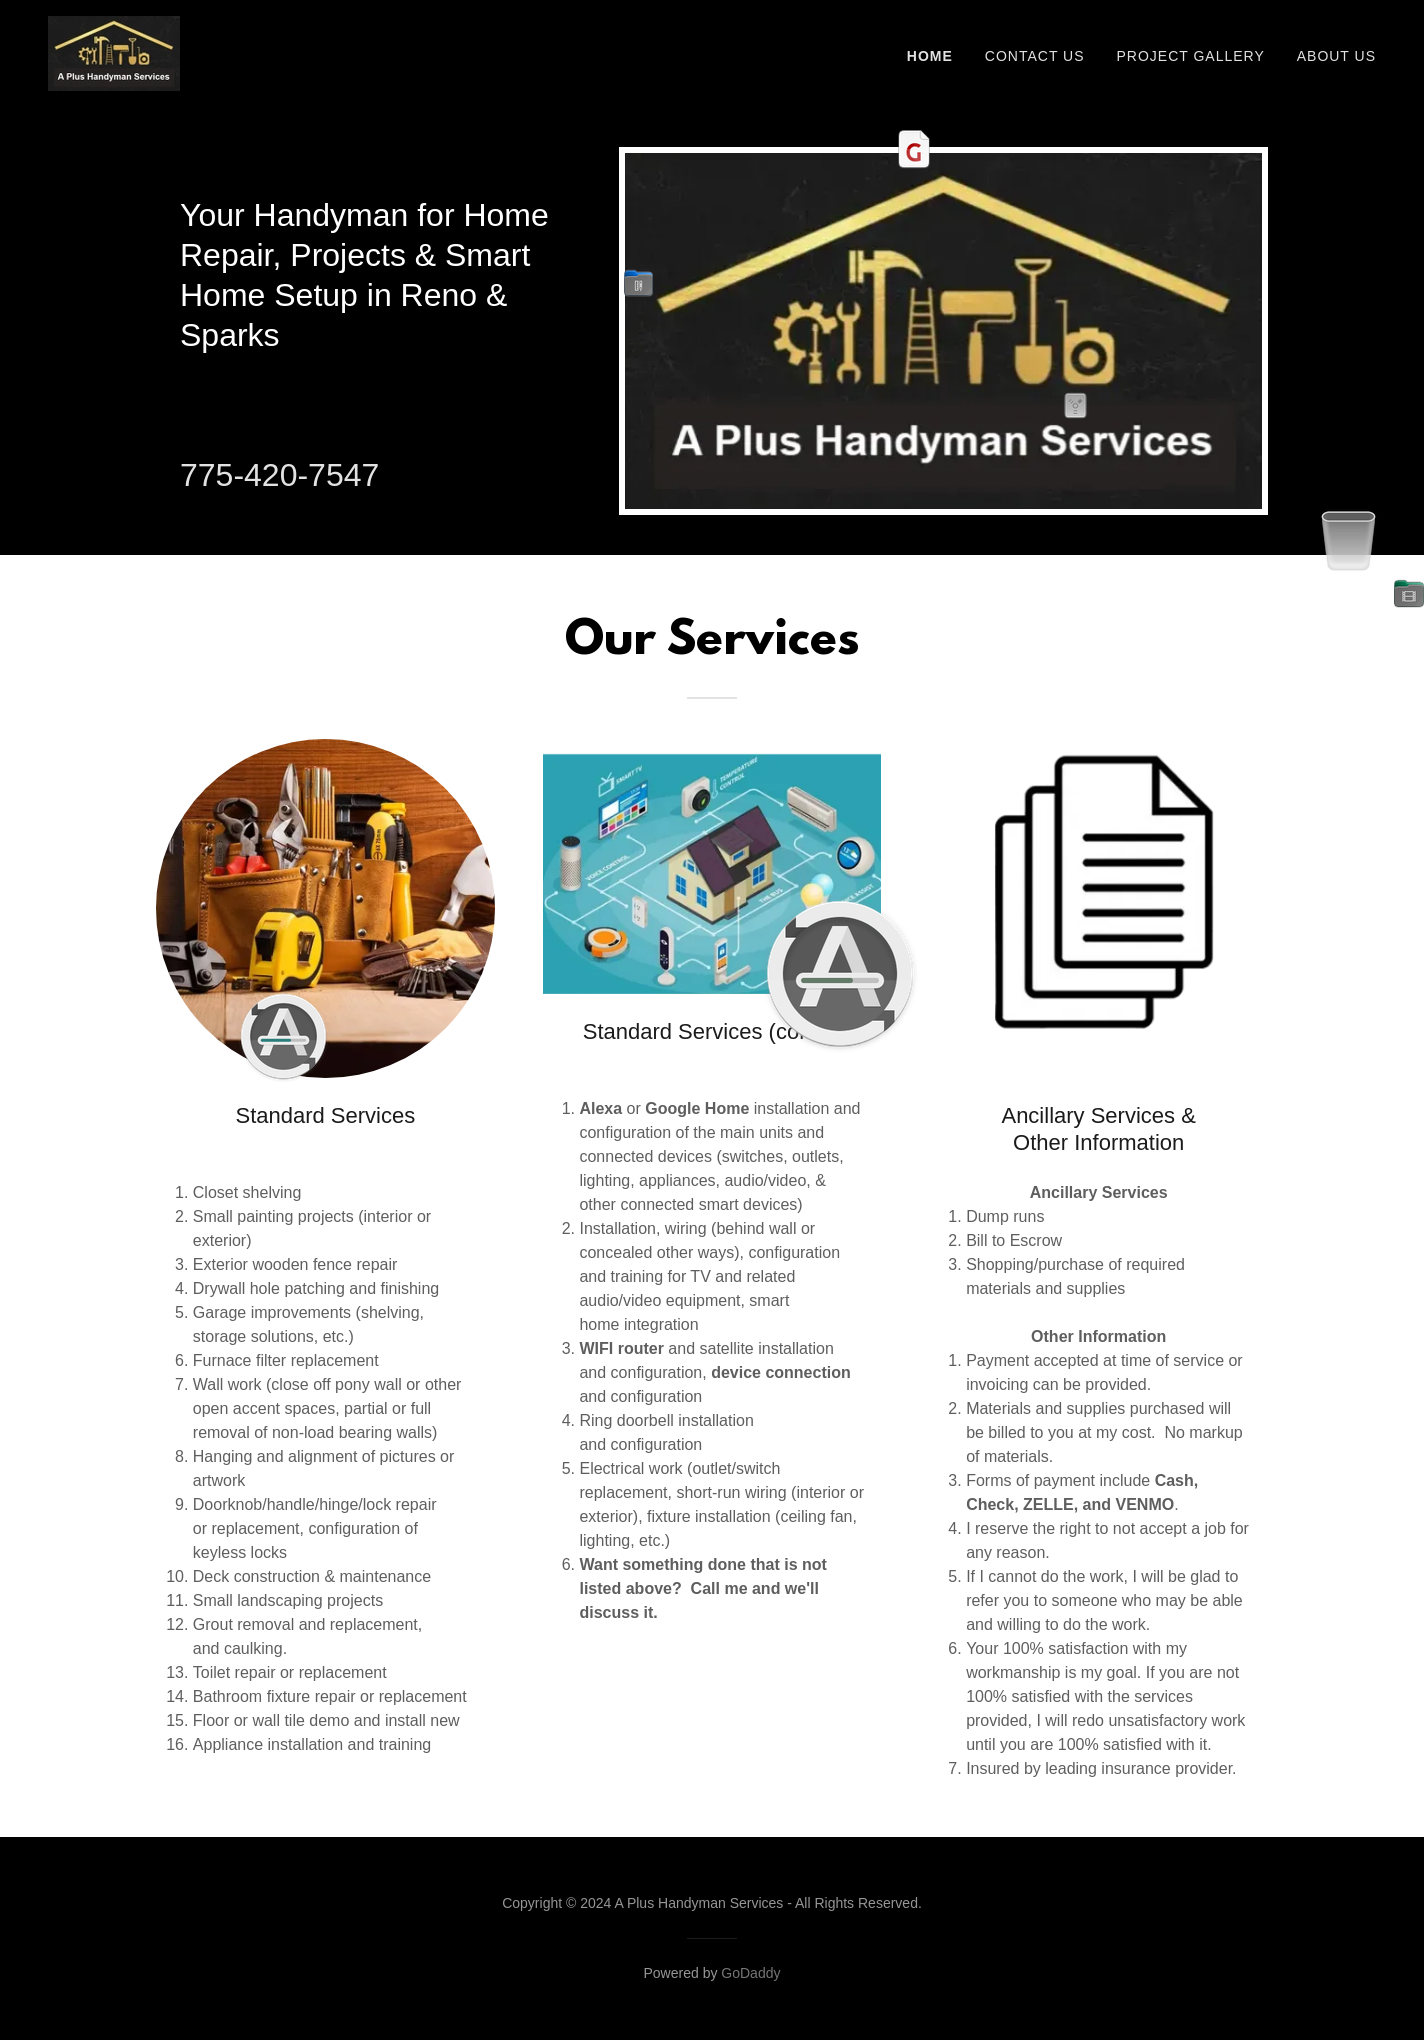 This screenshot has width=1424, height=2040. Describe the element at coordinates (283, 1036) in the screenshot. I see `open the software updater application` at that location.